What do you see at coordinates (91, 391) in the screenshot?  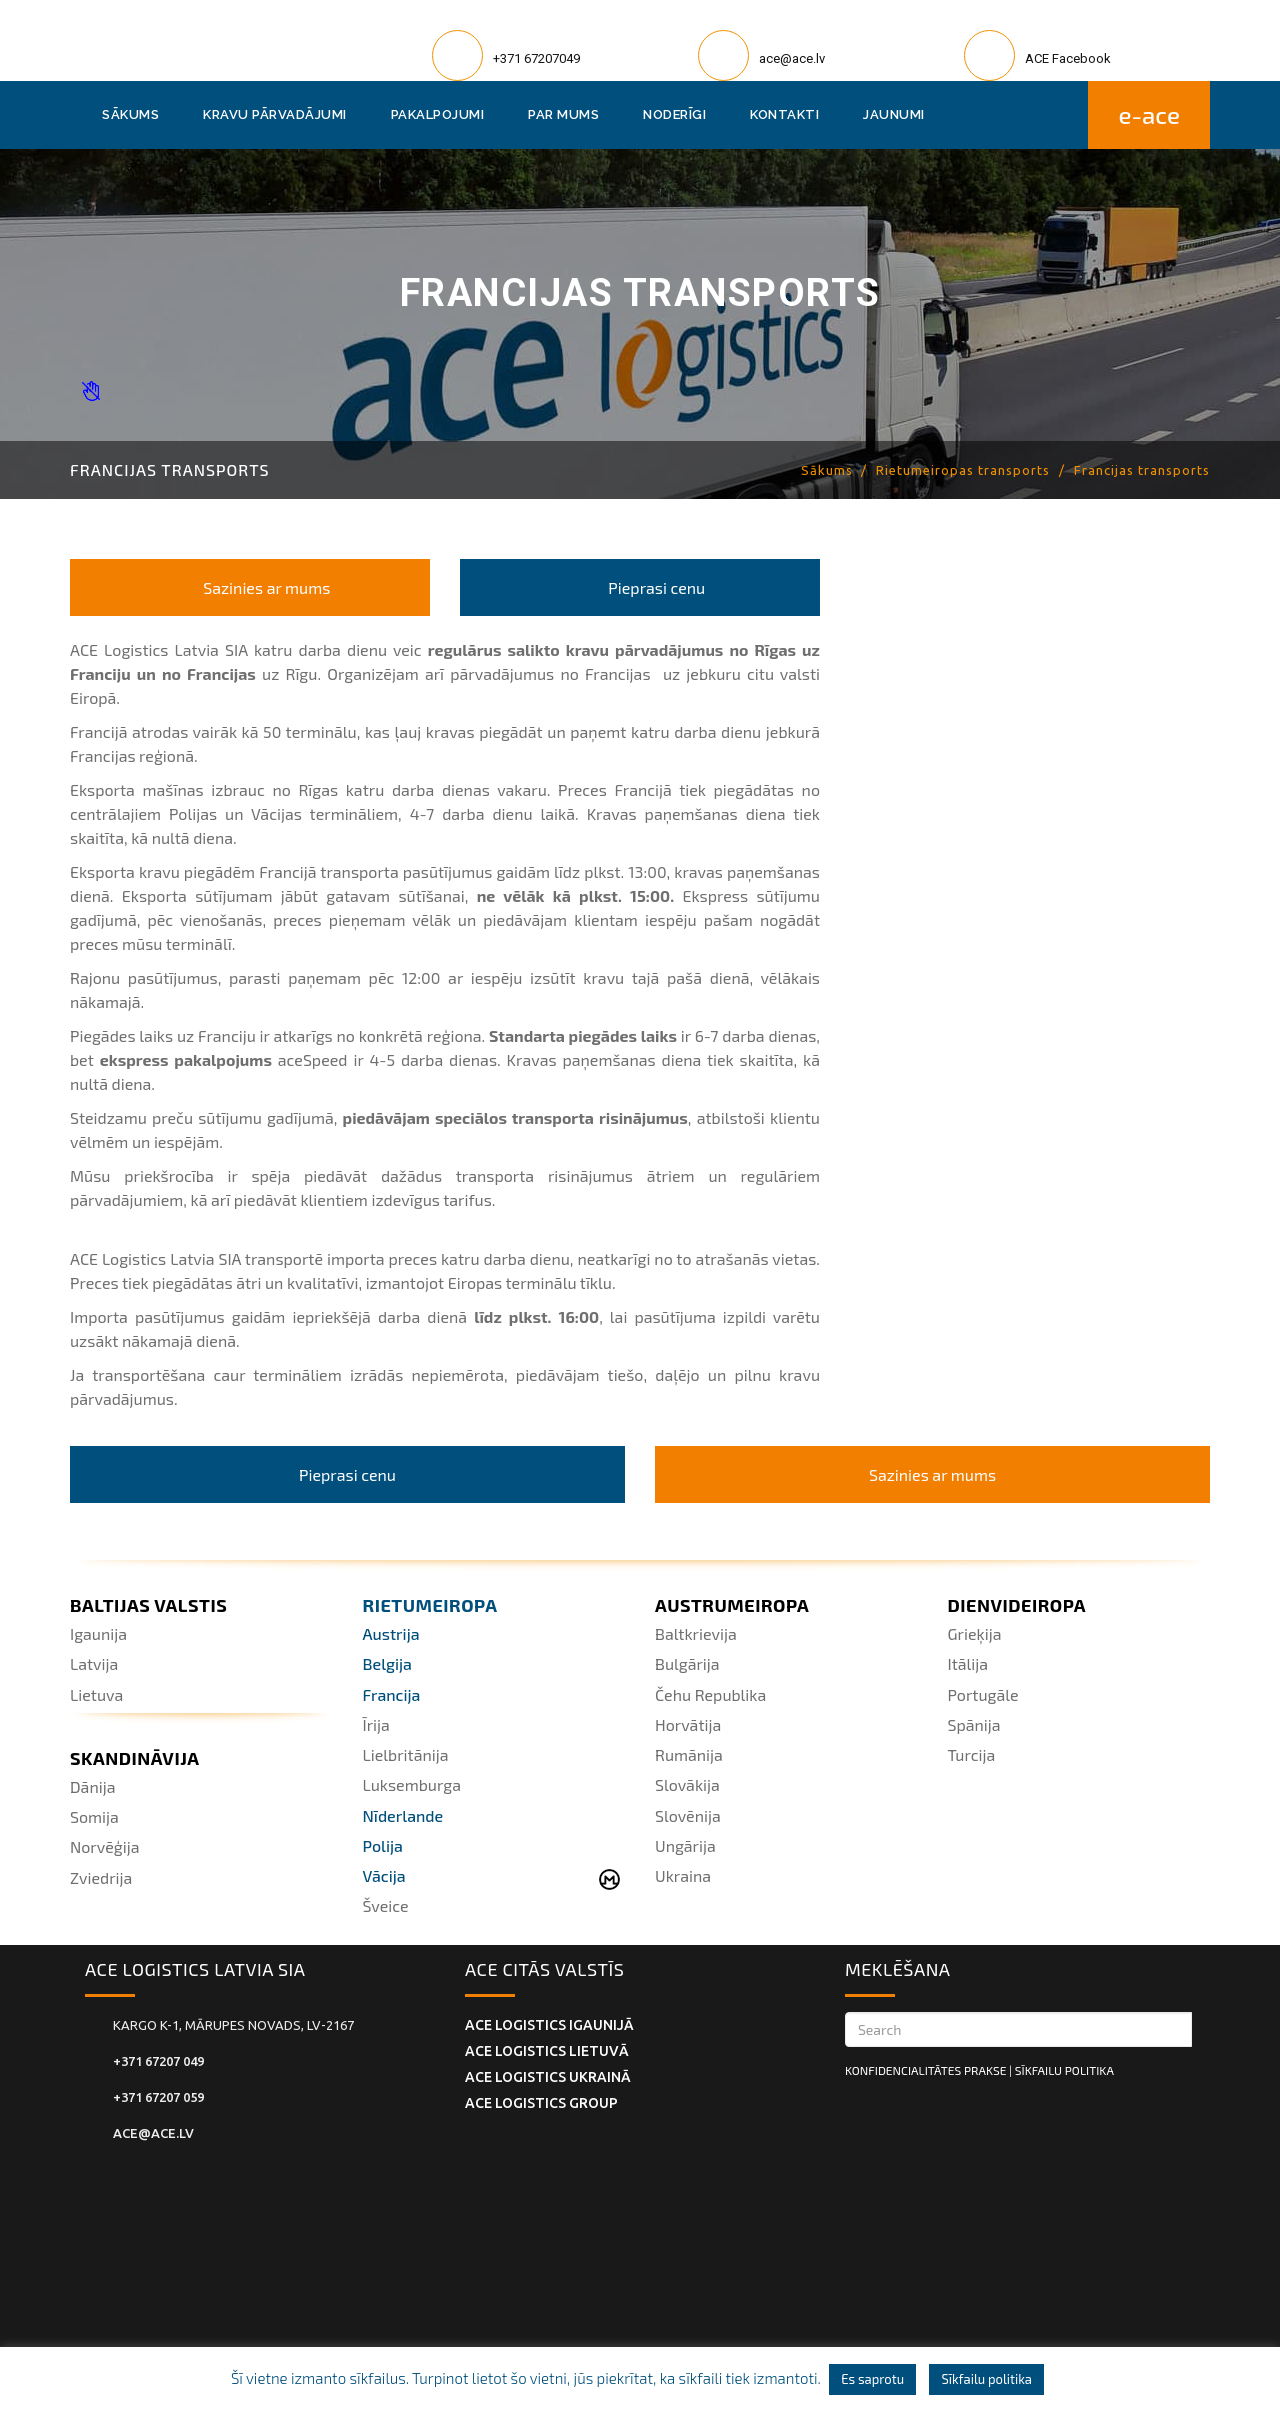 I see `disable touch or gesture controls` at bounding box center [91, 391].